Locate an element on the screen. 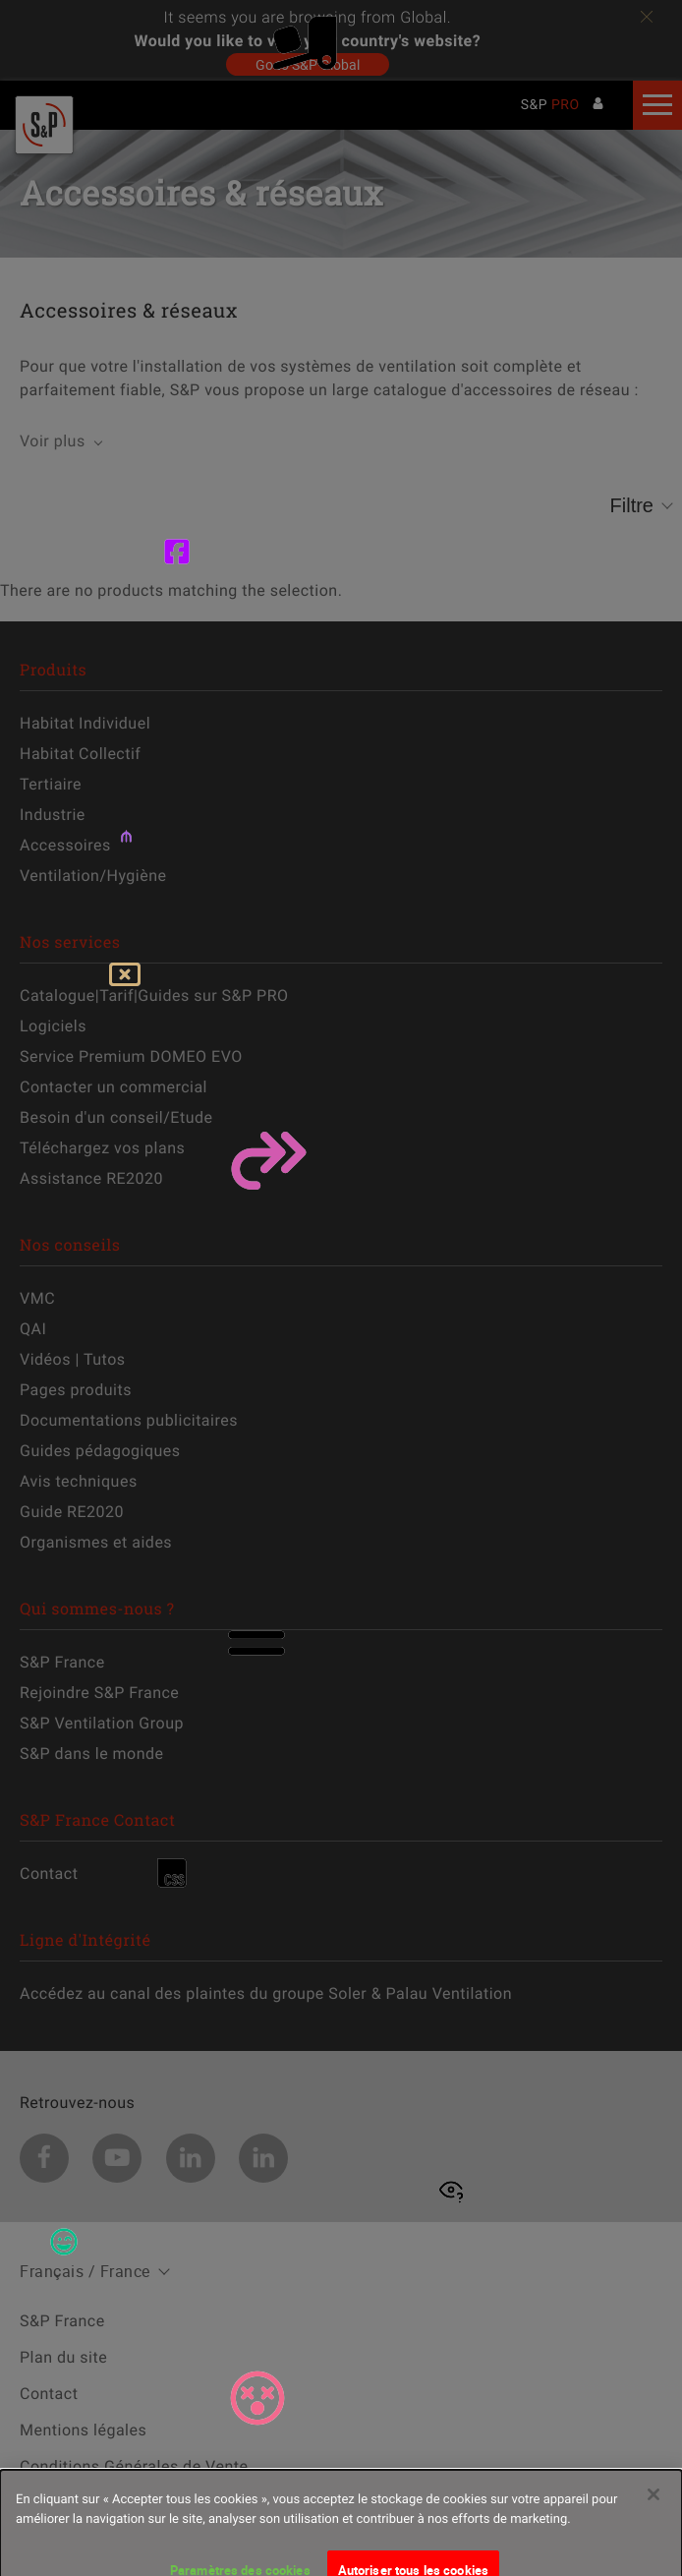 This screenshot has width=682, height=2576. add a playful or joking tone to your message is located at coordinates (64, 2242).